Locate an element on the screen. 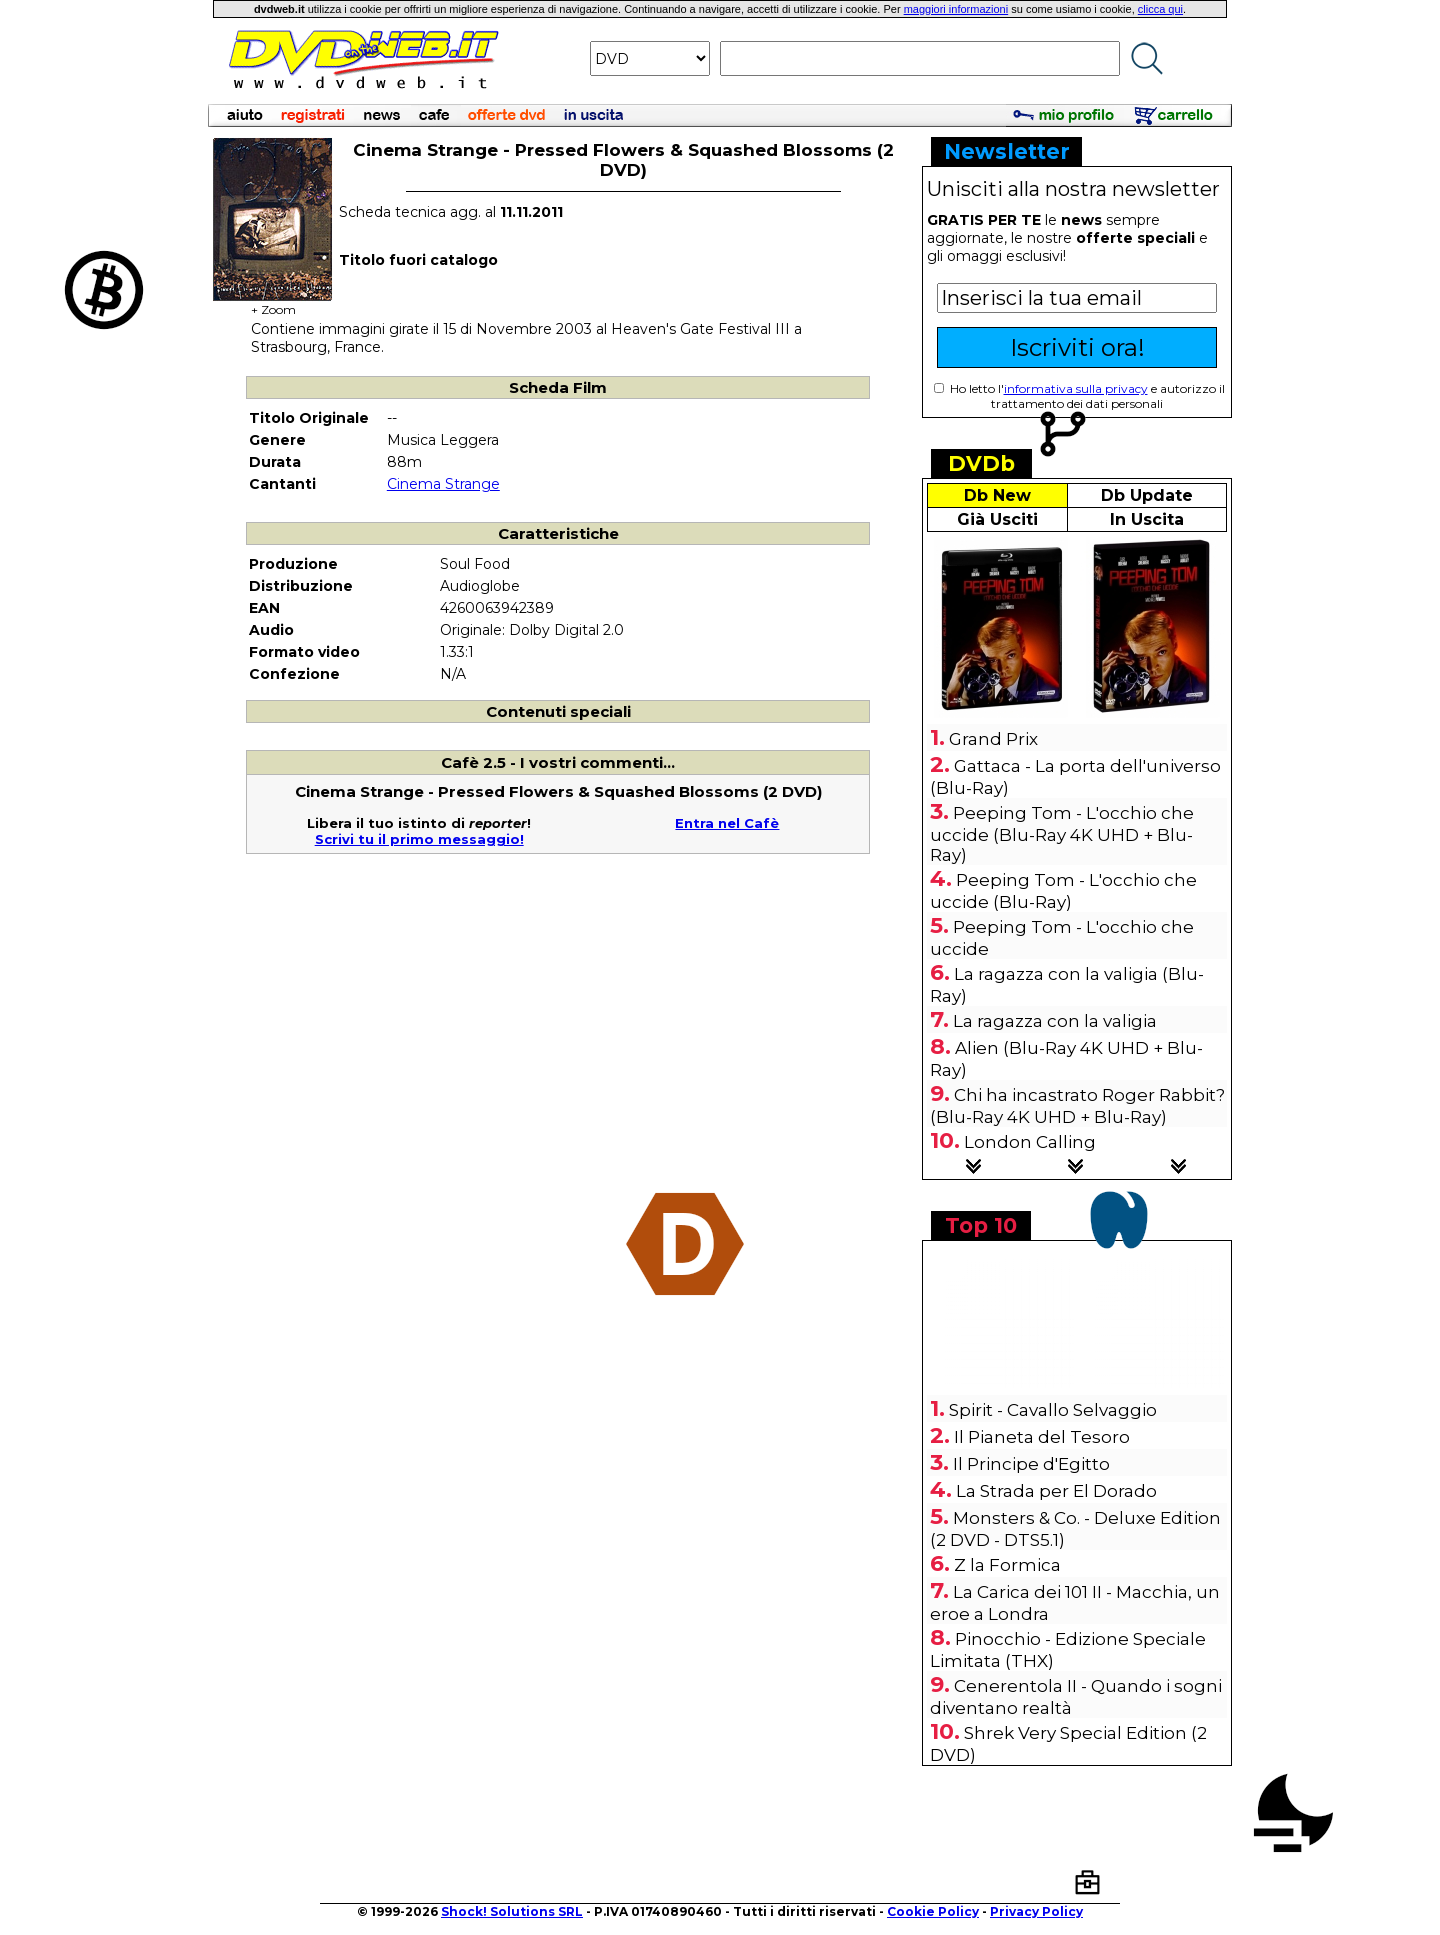 This screenshot has height=1935, width=1440. view repository branches is located at coordinates (1063, 434).